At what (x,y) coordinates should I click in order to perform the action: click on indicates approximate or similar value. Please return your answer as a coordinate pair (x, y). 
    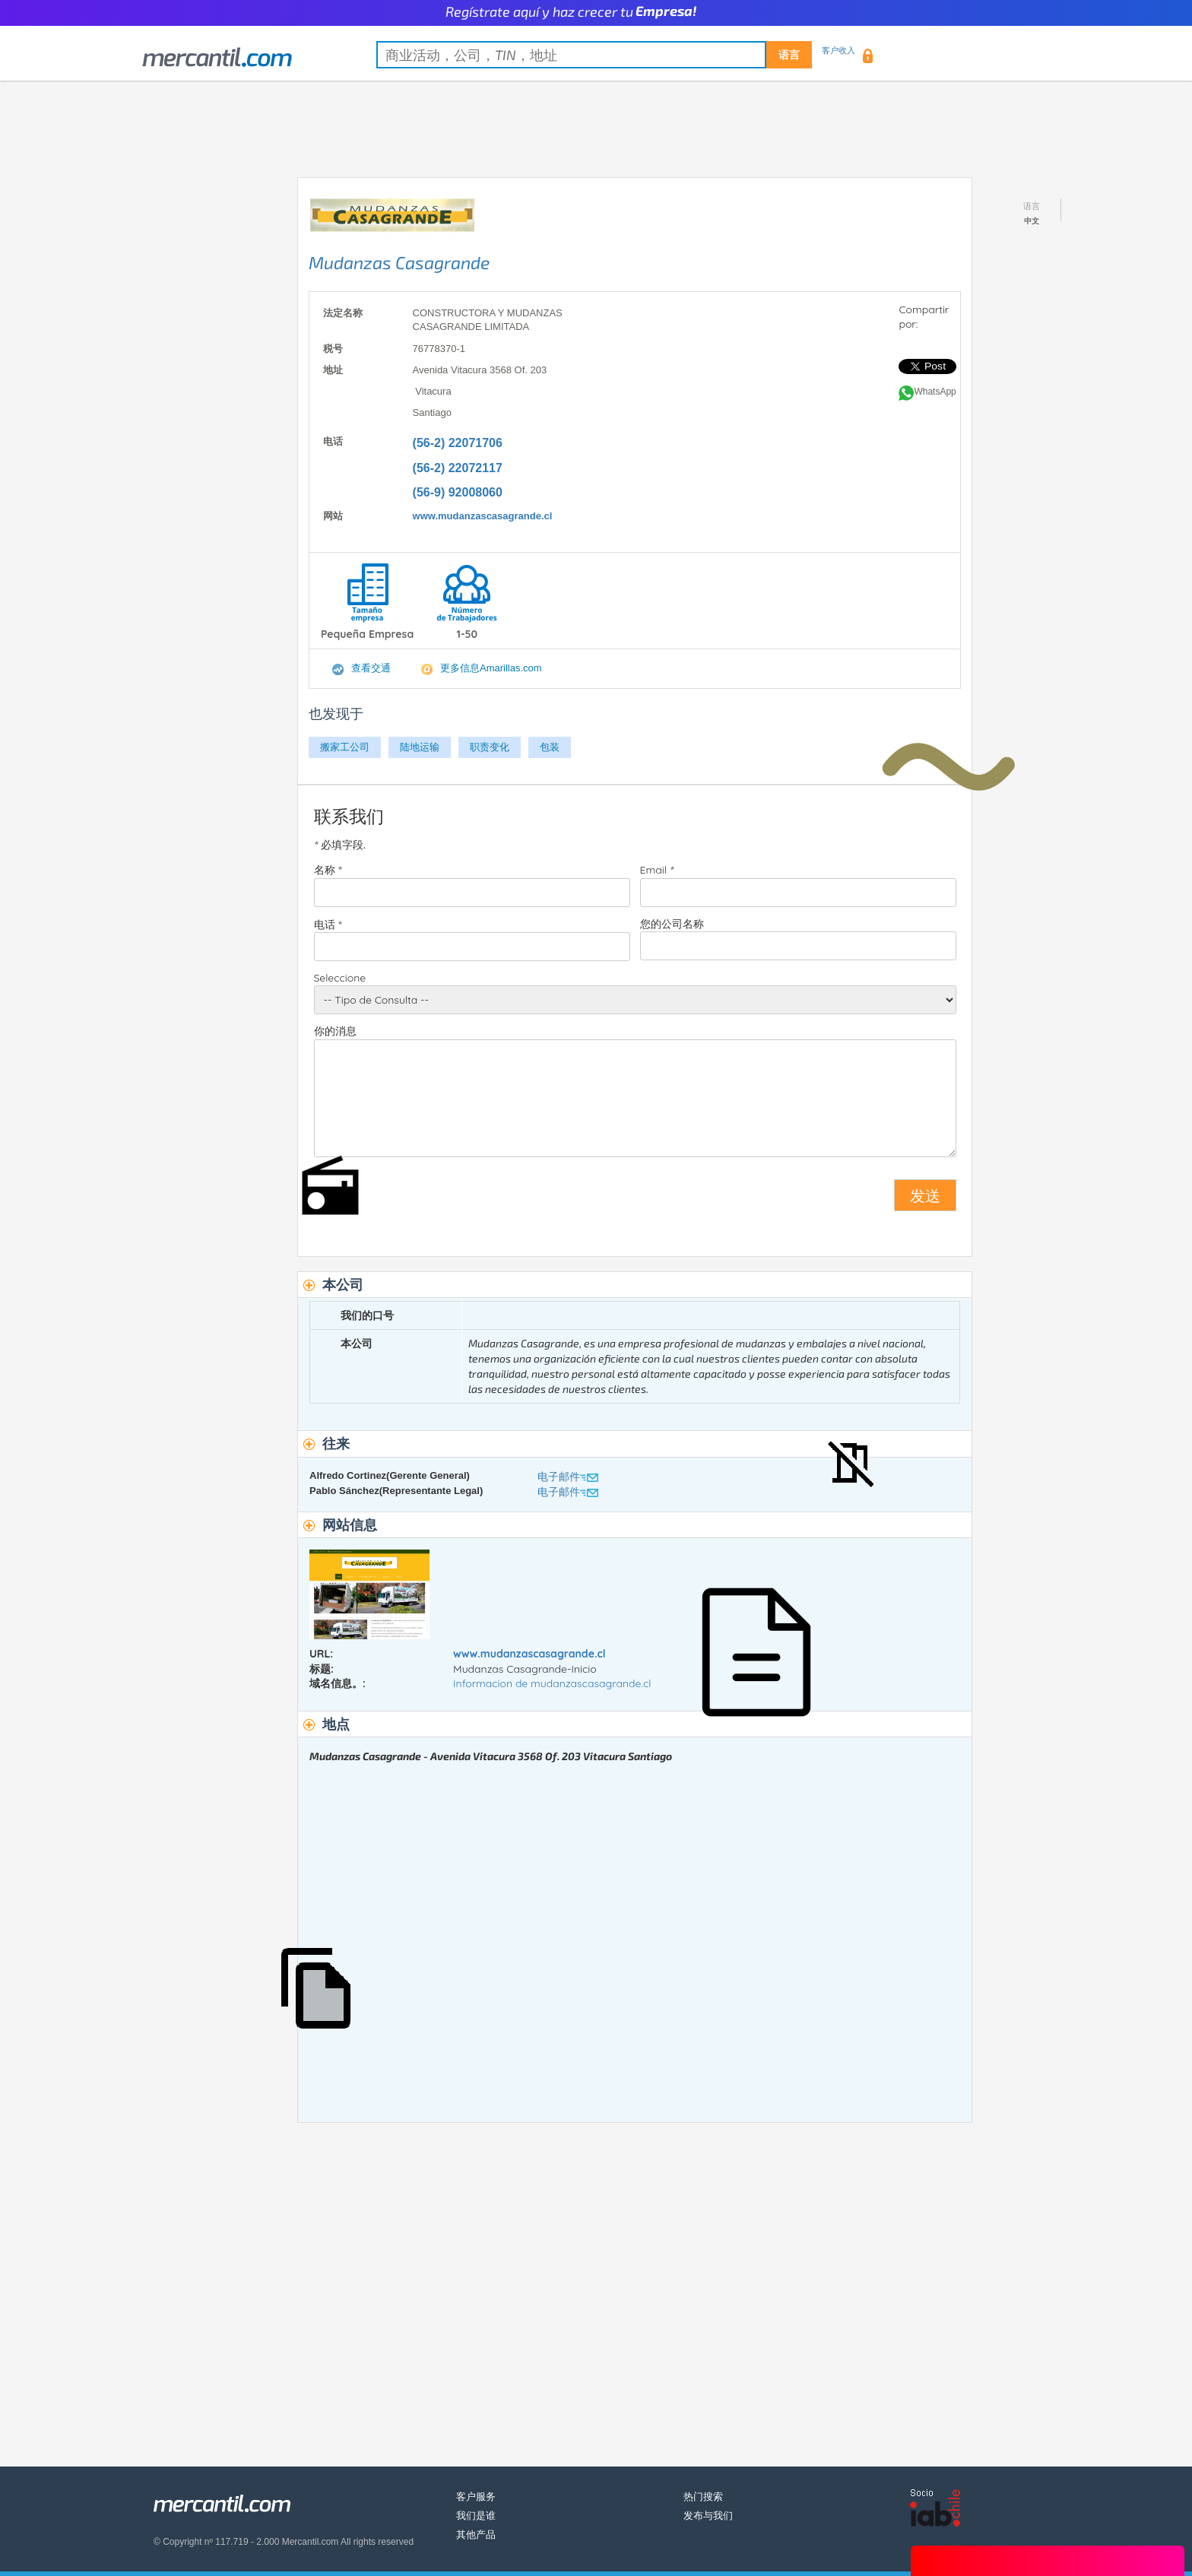
    Looking at the image, I should click on (948, 766).